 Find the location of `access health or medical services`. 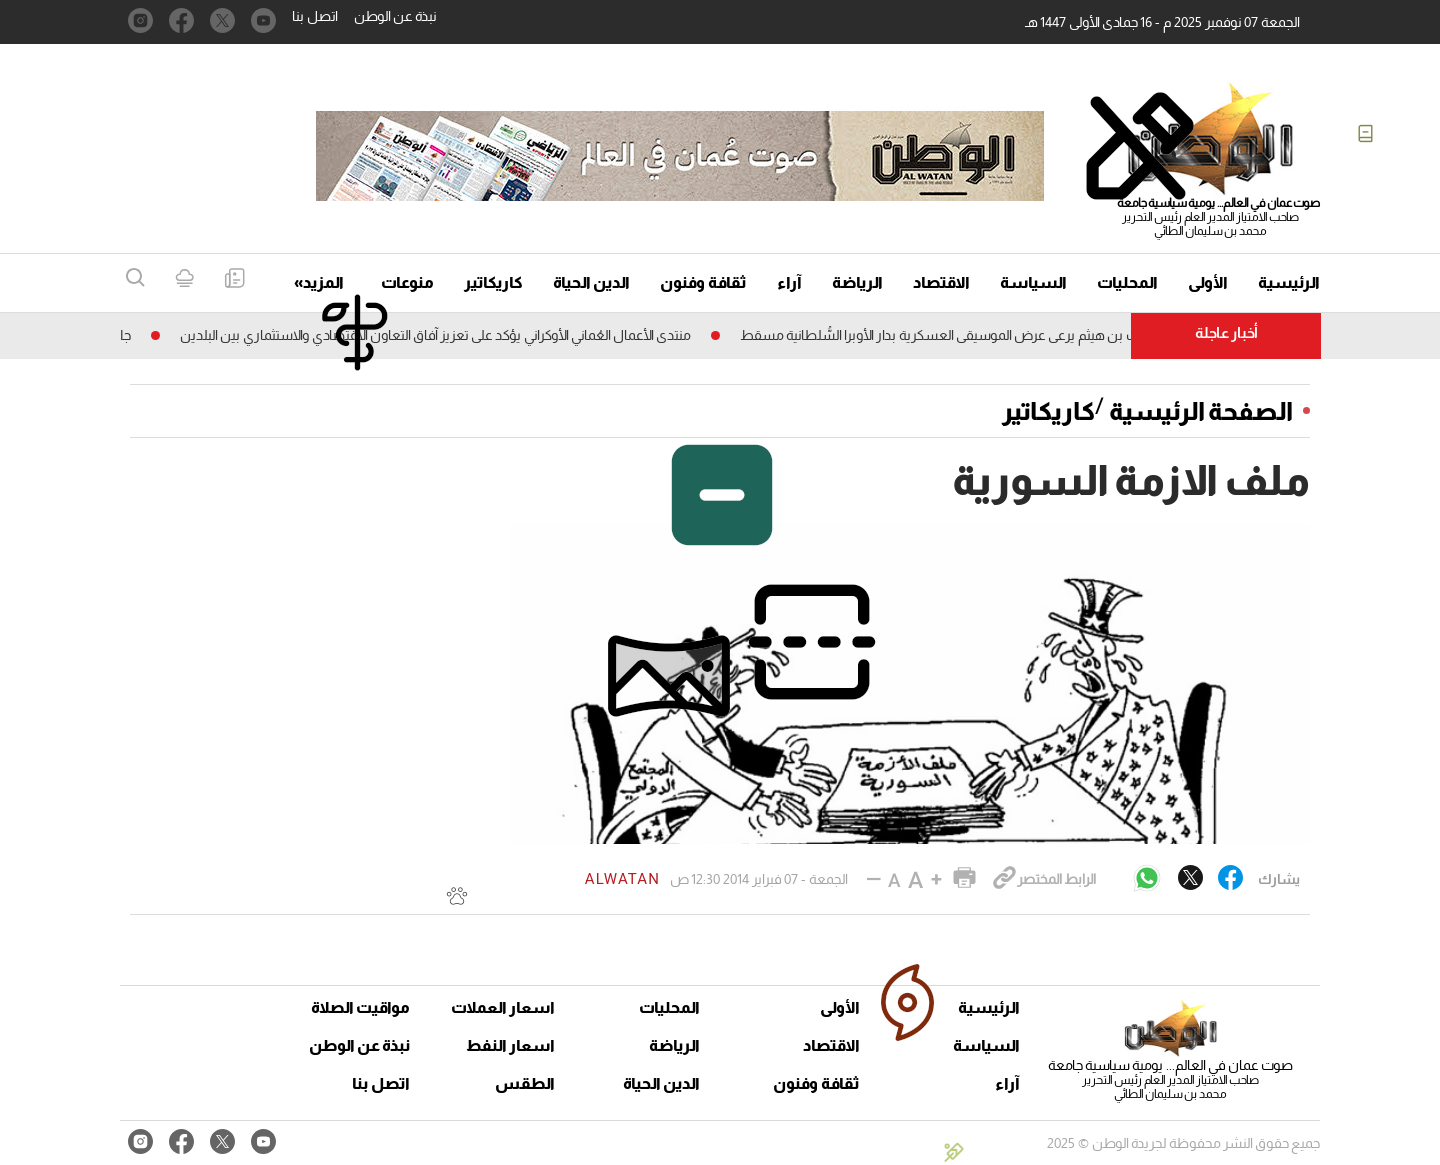

access health or medical services is located at coordinates (357, 332).